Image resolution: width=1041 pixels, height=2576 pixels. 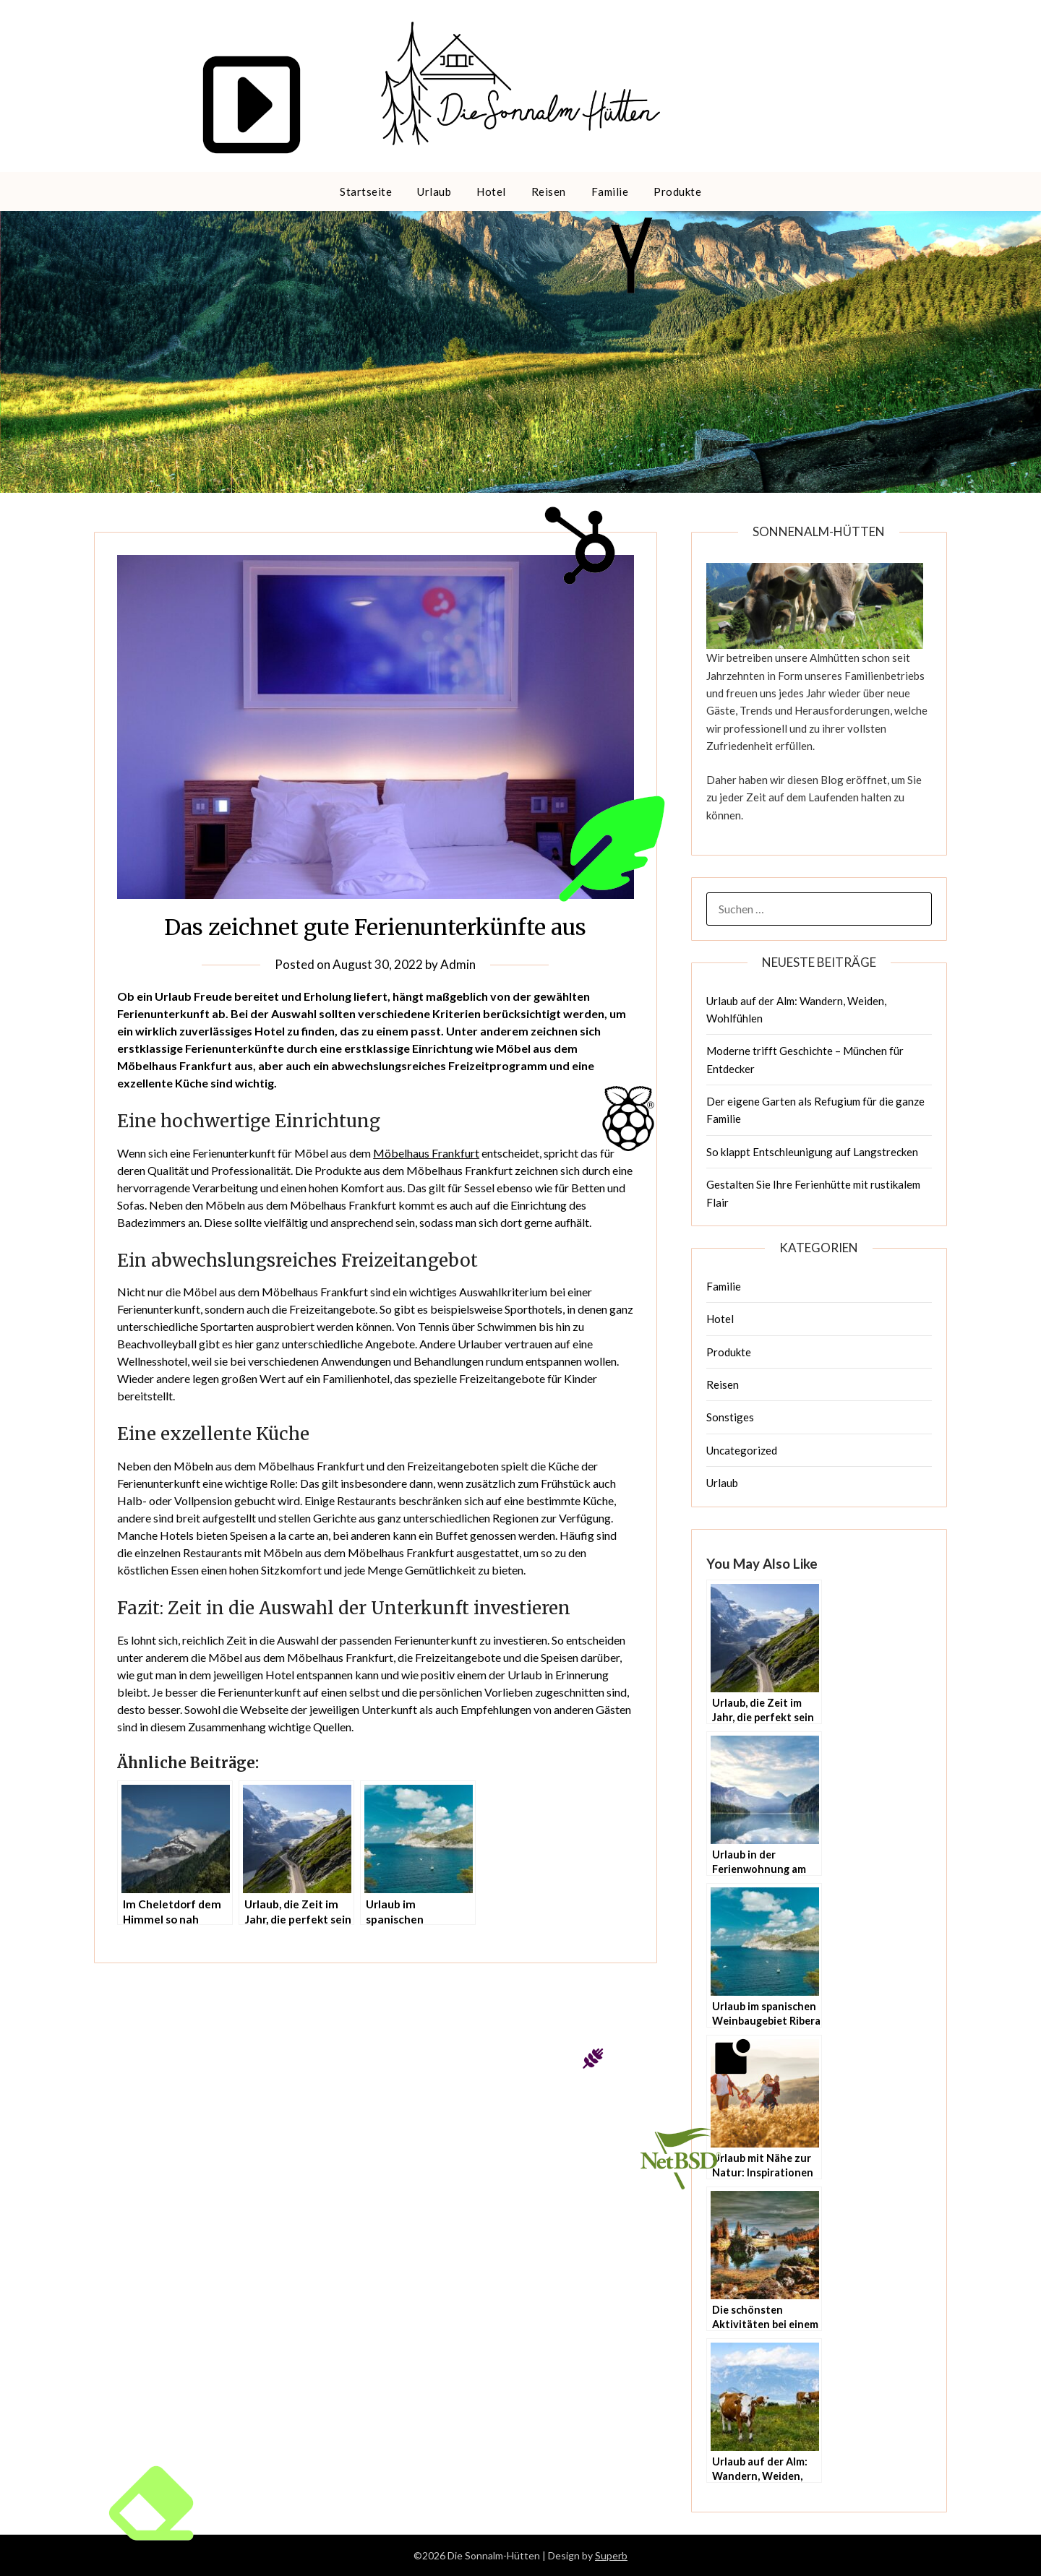 What do you see at coordinates (611, 850) in the screenshot?
I see `compose a new message or note` at bounding box center [611, 850].